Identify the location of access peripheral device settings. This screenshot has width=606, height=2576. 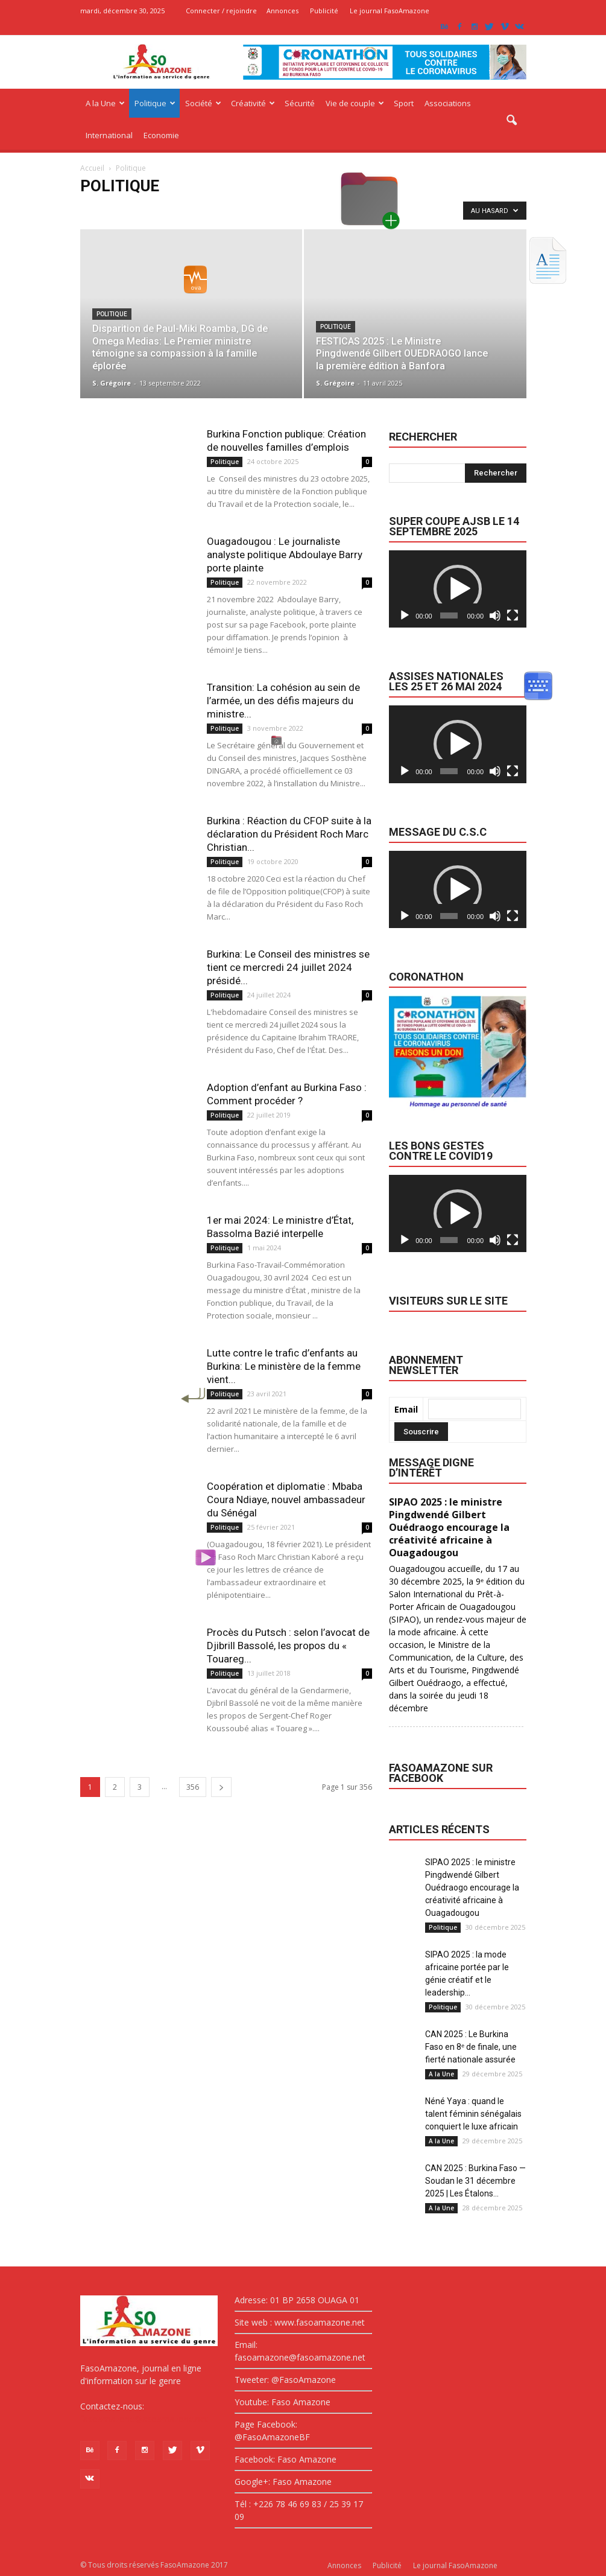
(538, 685).